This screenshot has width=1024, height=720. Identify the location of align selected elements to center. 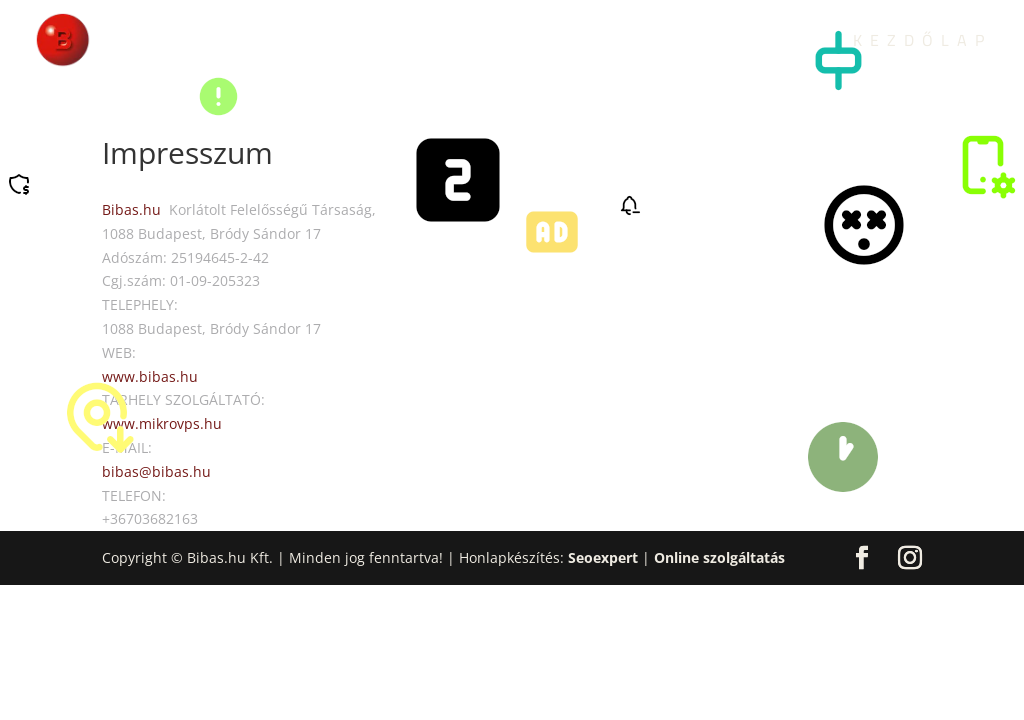
(838, 60).